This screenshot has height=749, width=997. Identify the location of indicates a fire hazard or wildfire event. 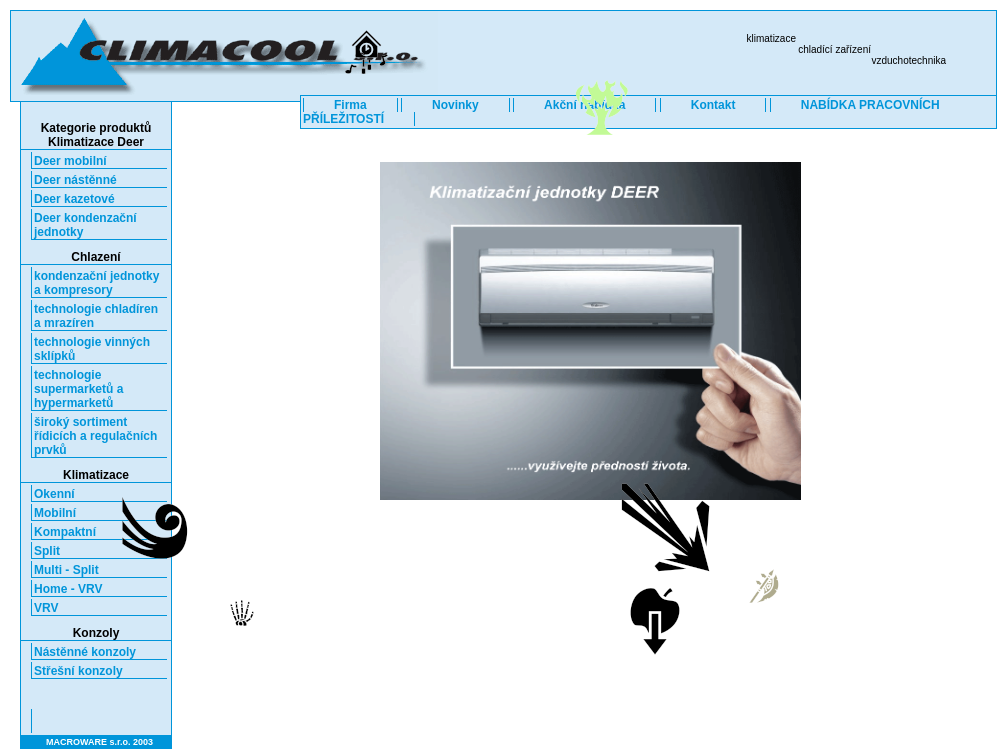
(602, 107).